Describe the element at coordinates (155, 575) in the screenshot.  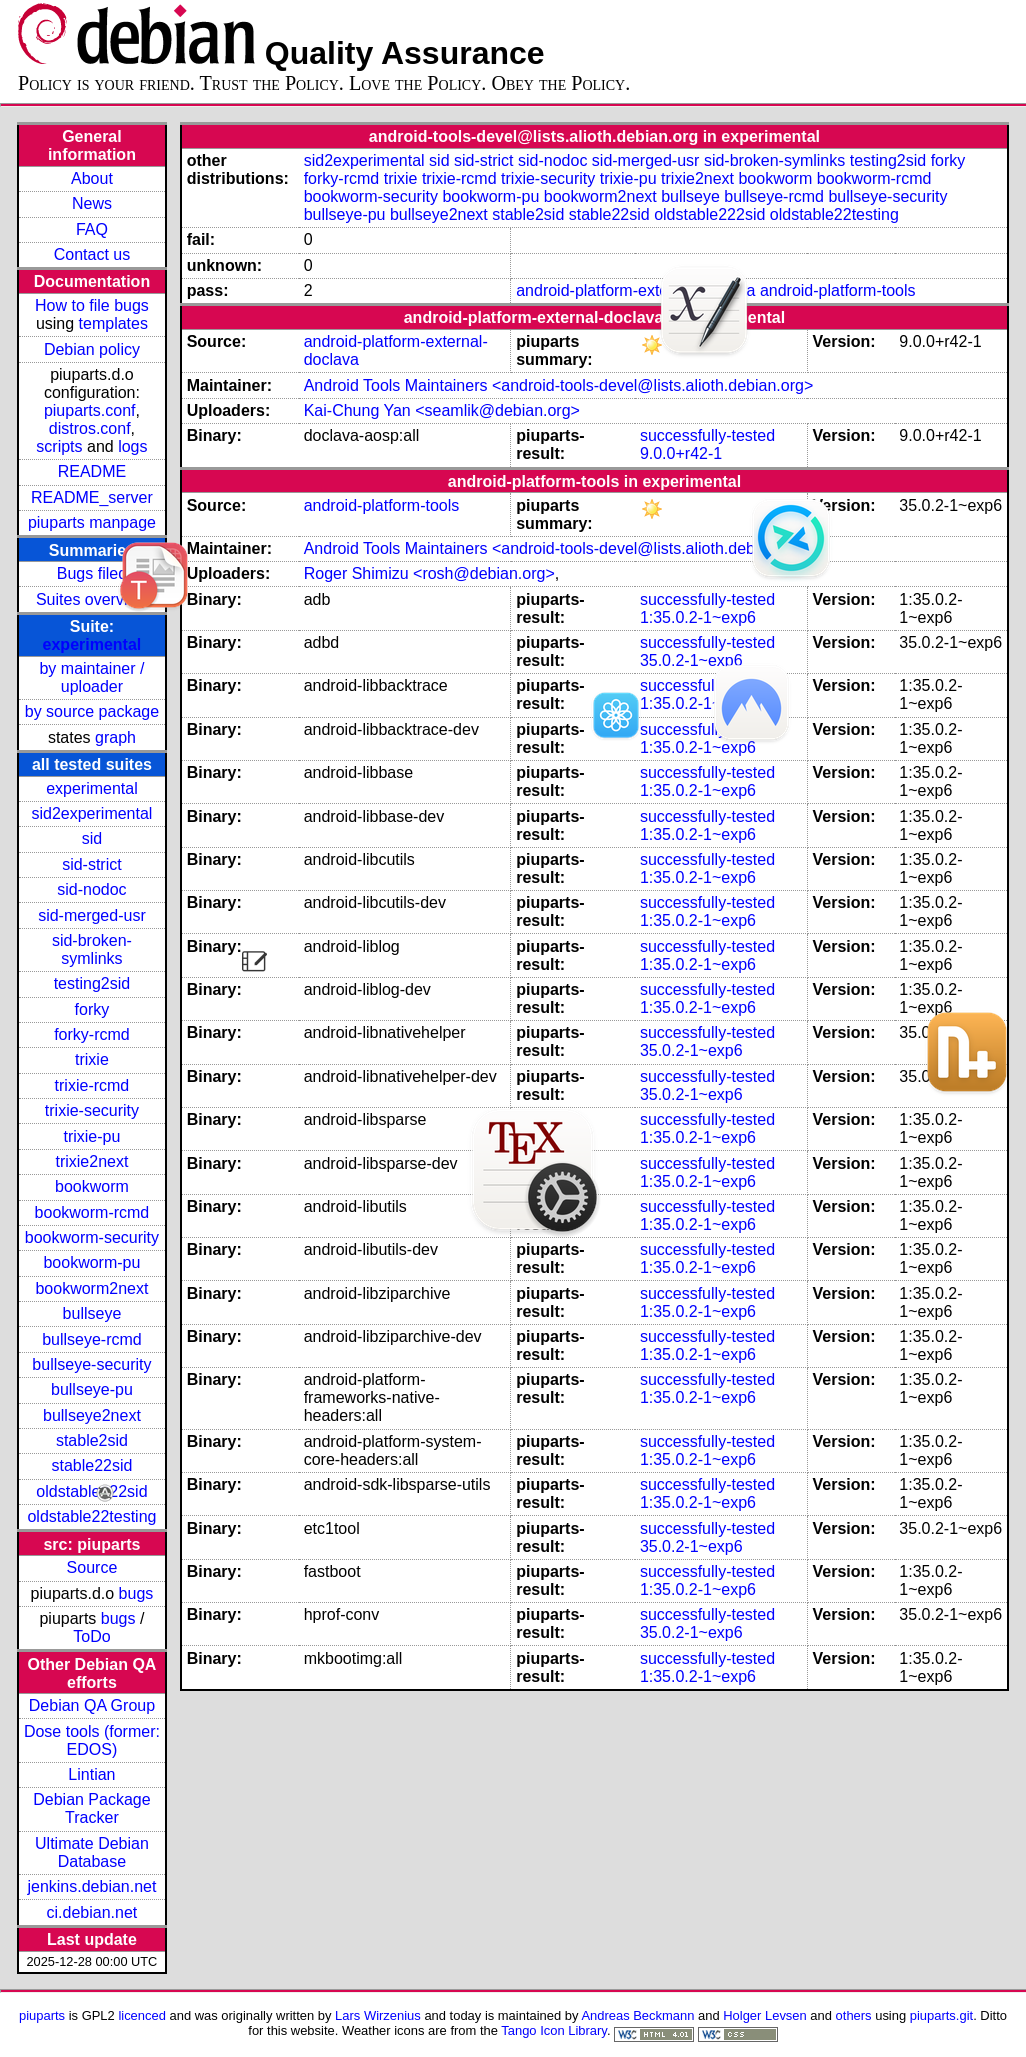
I see `open FreeOffice TextMaker word processor` at that location.